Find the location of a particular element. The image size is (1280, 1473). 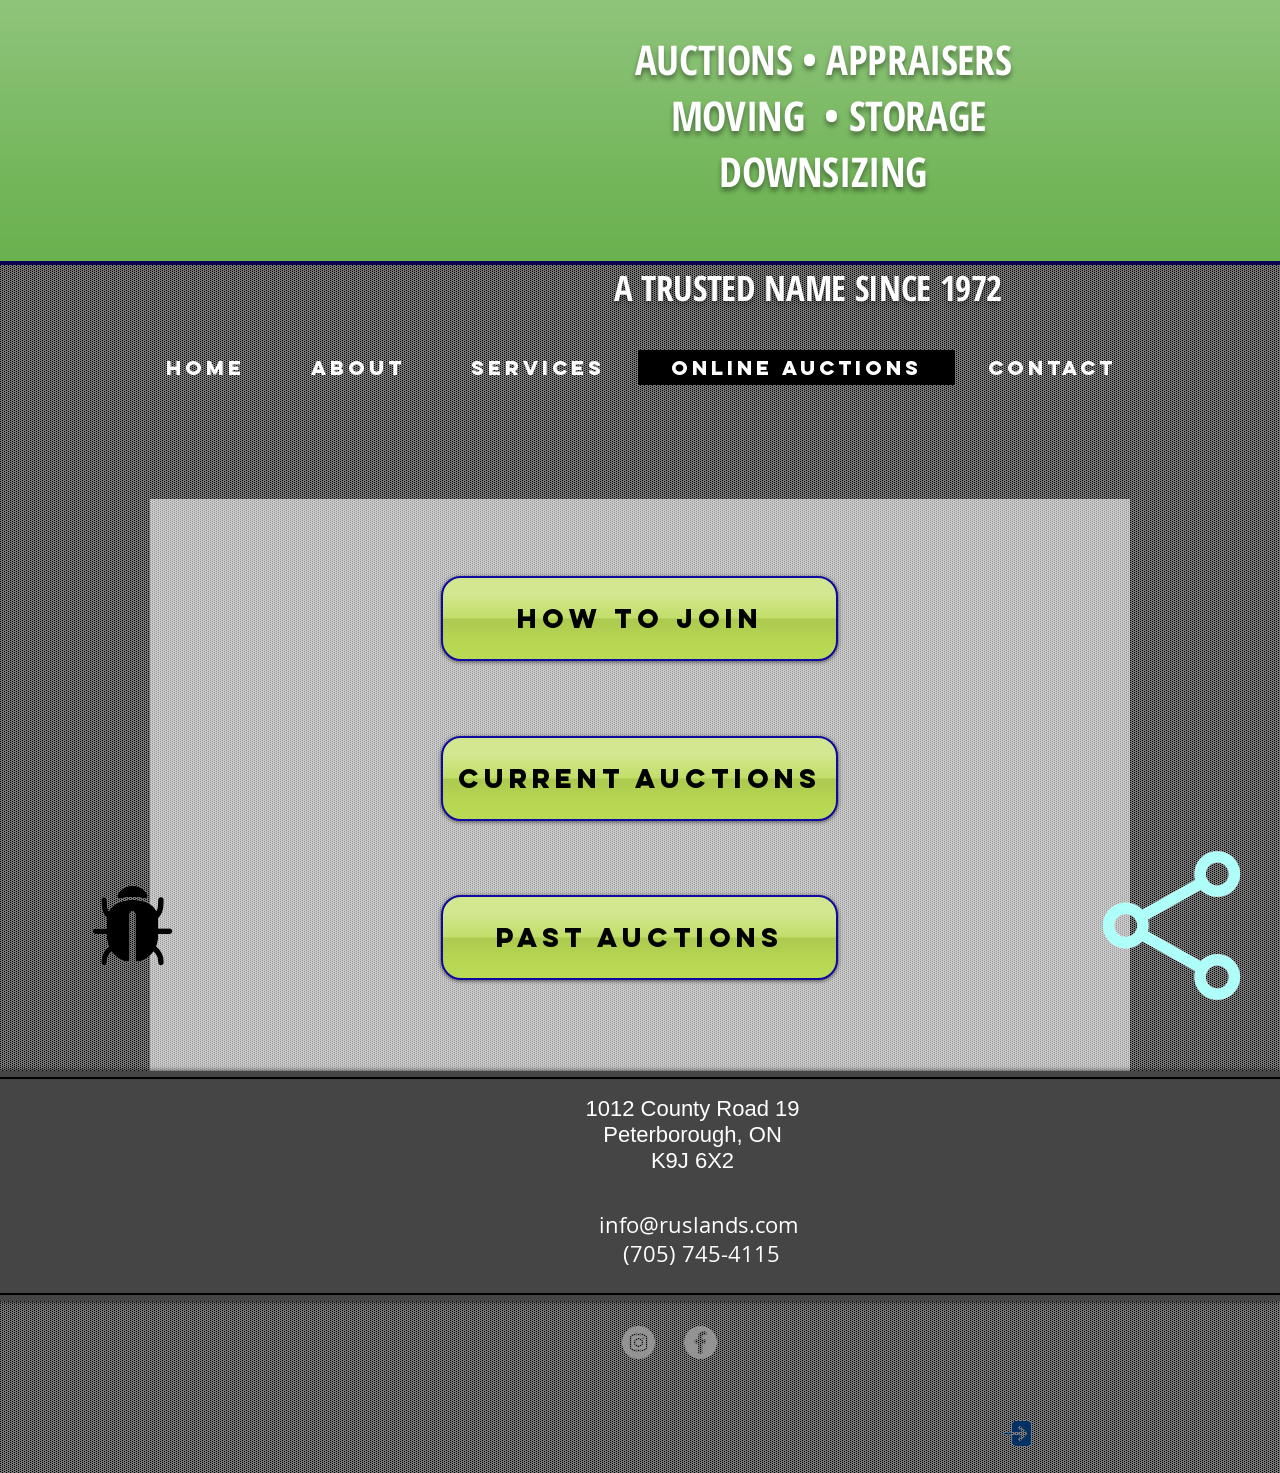

report a bug or issue is located at coordinates (132, 925).